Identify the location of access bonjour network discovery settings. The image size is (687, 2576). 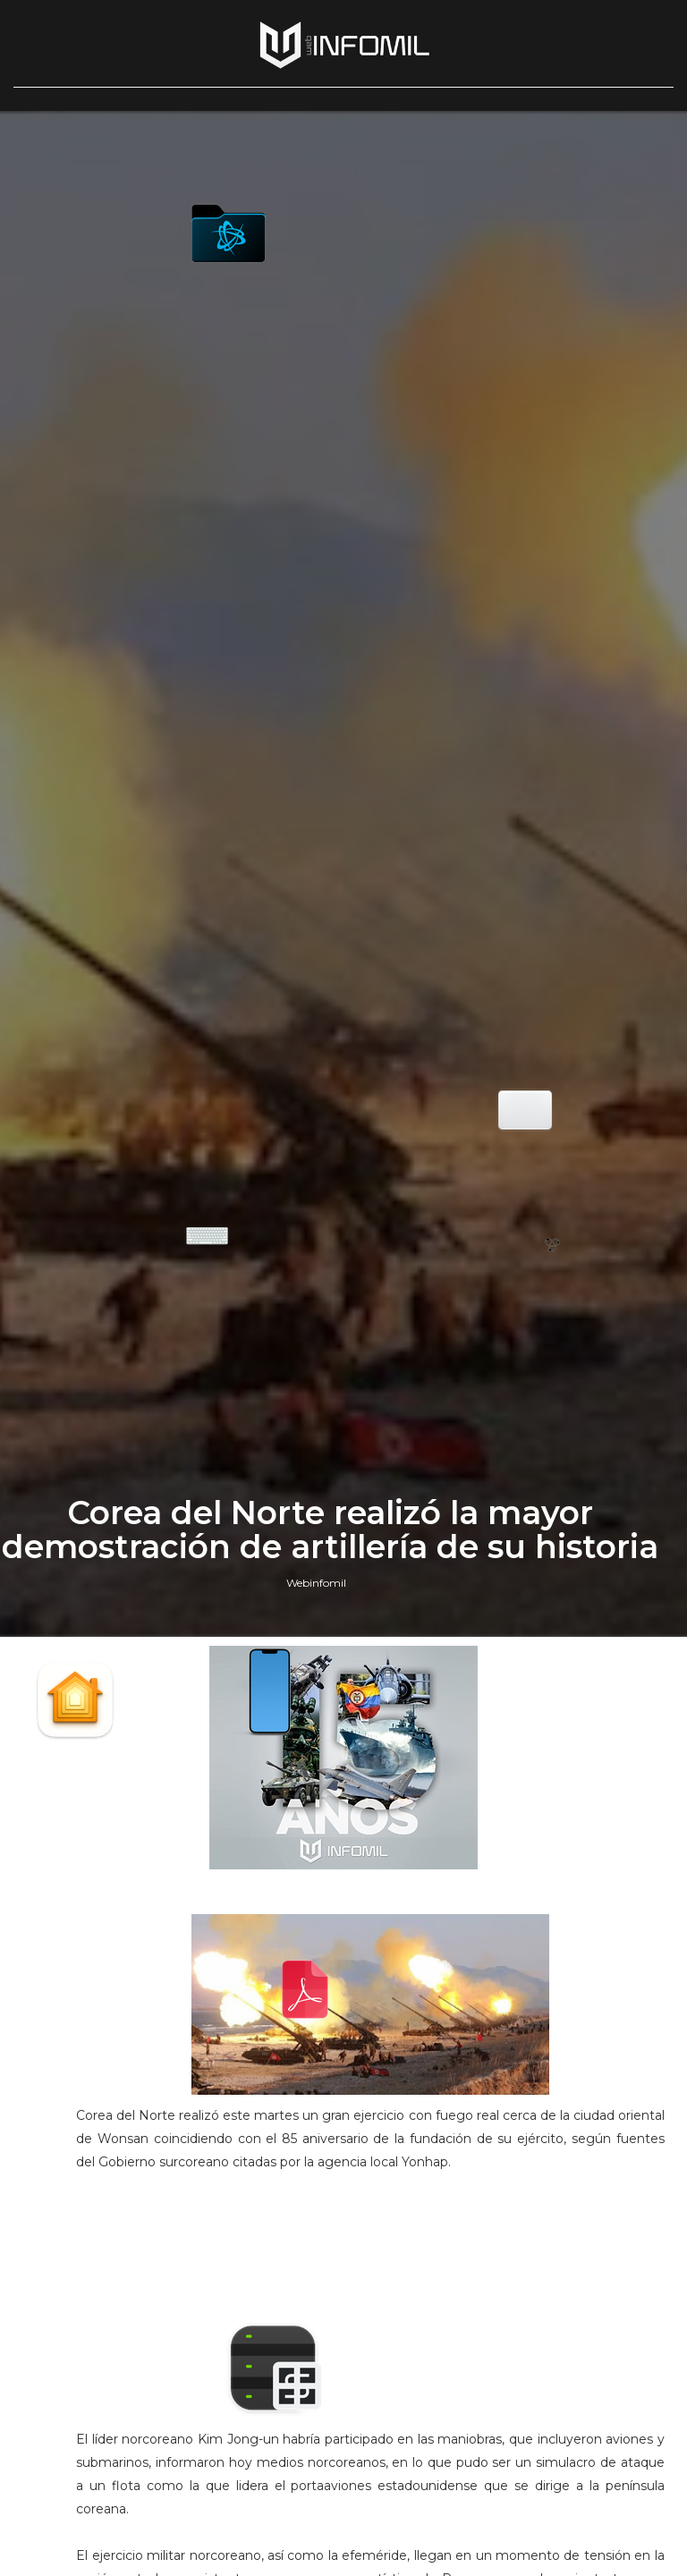
(552, 1244).